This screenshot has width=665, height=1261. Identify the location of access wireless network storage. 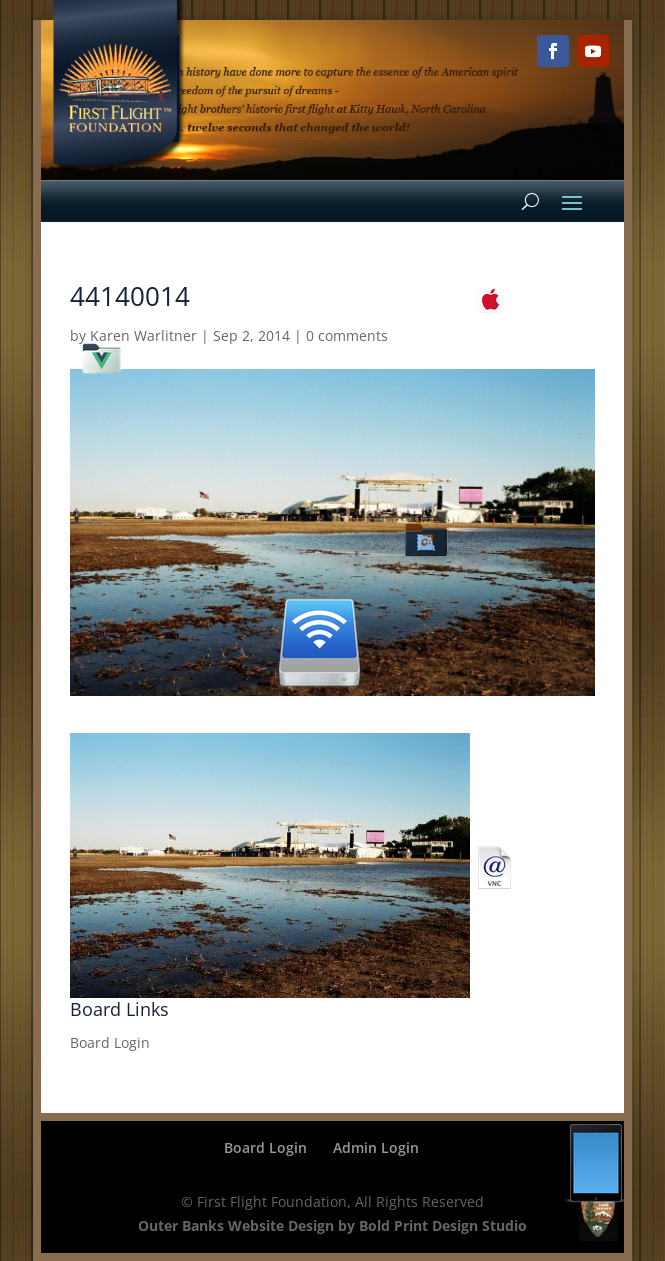
(319, 644).